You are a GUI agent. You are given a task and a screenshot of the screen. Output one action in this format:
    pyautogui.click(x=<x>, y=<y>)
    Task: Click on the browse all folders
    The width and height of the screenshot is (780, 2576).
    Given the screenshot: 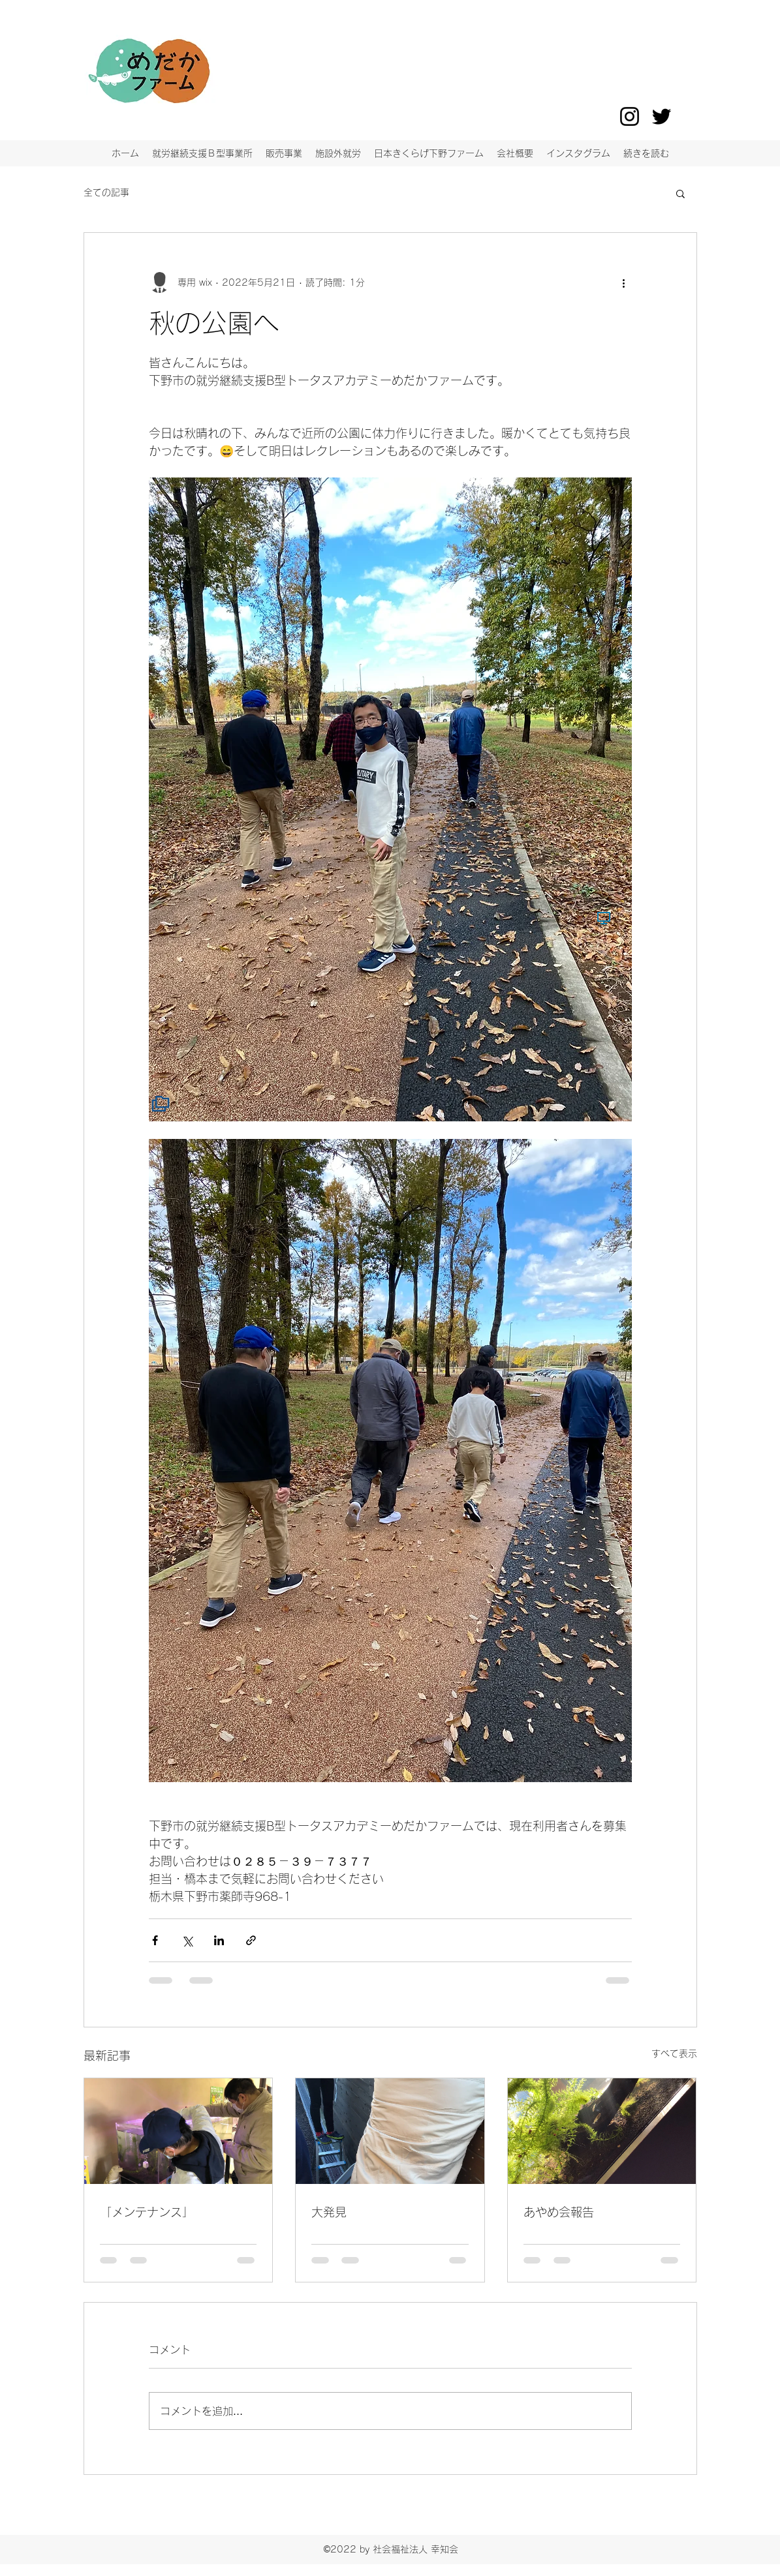 What is the action you would take?
    pyautogui.click(x=161, y=1104)
    